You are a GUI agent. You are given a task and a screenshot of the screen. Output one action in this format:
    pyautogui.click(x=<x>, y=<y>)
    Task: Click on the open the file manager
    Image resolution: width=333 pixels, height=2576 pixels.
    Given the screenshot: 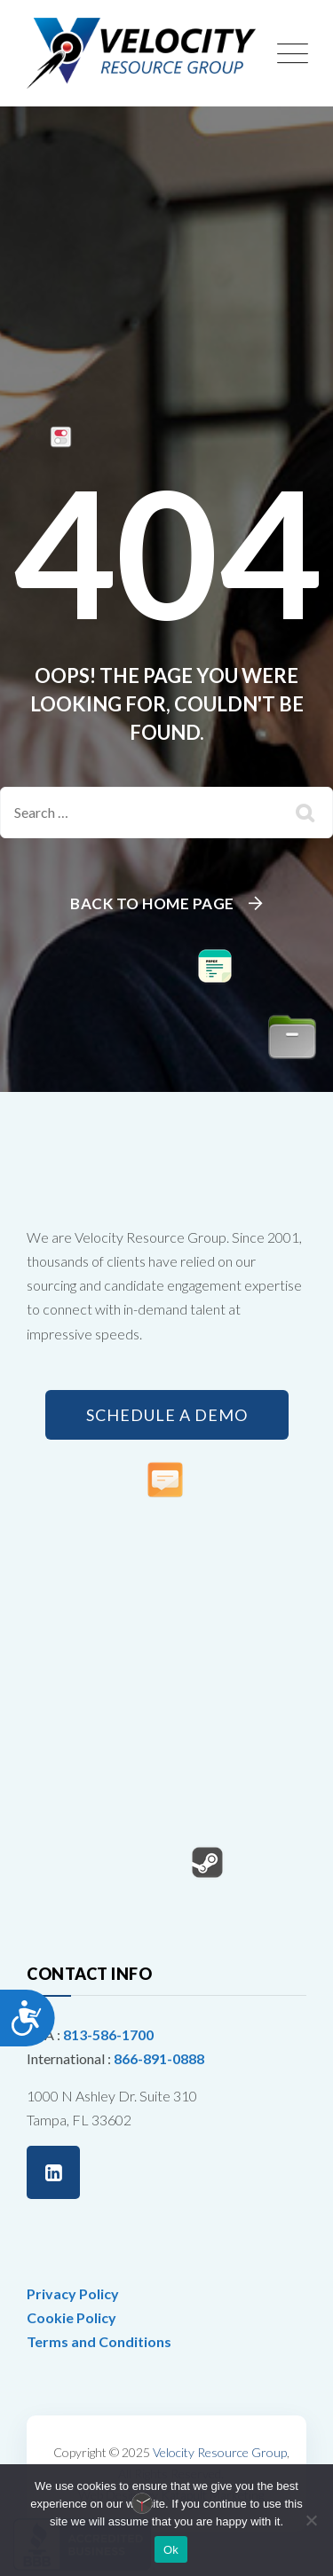 What is the action you would take?
    pyautogui.click(x=292, y=1037)
    